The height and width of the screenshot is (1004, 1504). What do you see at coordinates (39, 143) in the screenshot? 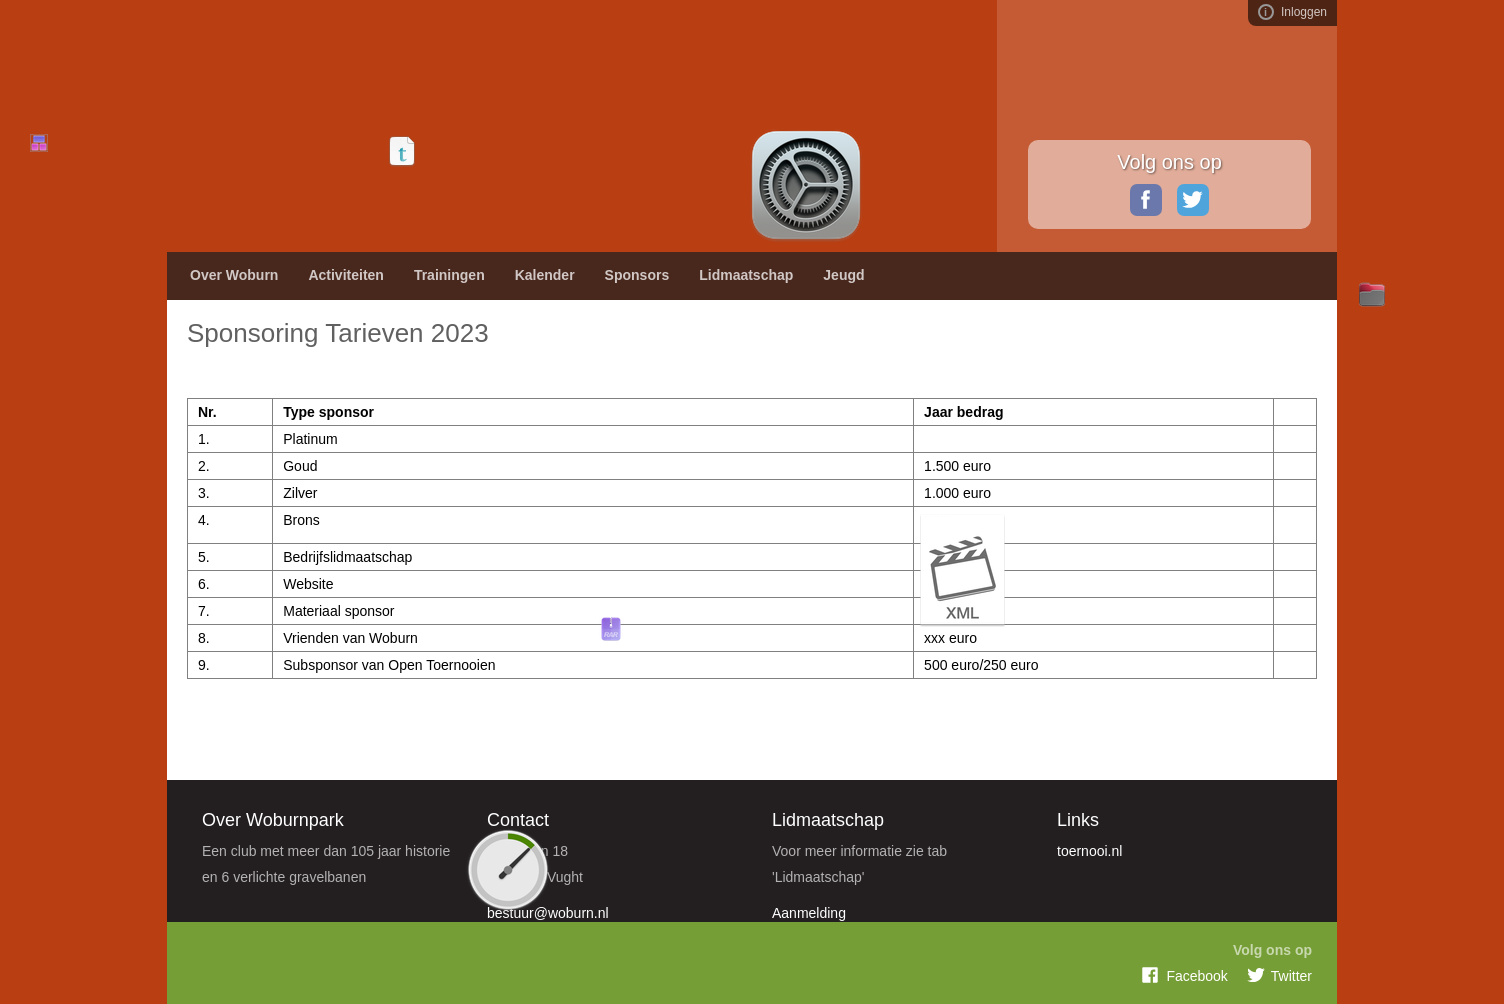
I see `select all items in the current view` at bounding box center [39, 143].